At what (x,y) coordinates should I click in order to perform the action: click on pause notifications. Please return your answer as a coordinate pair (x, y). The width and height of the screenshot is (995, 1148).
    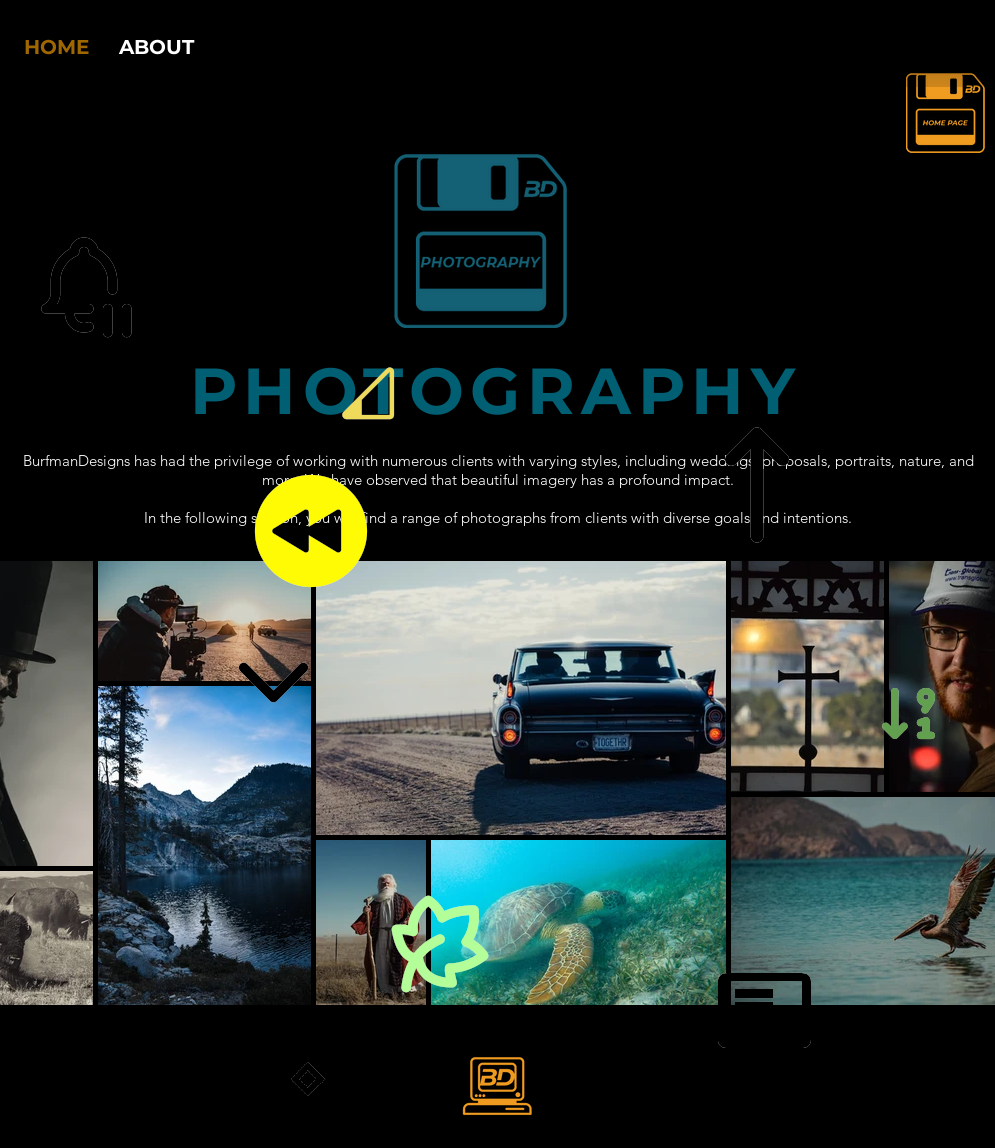
    Looking at the image, I should click on (84, 285).